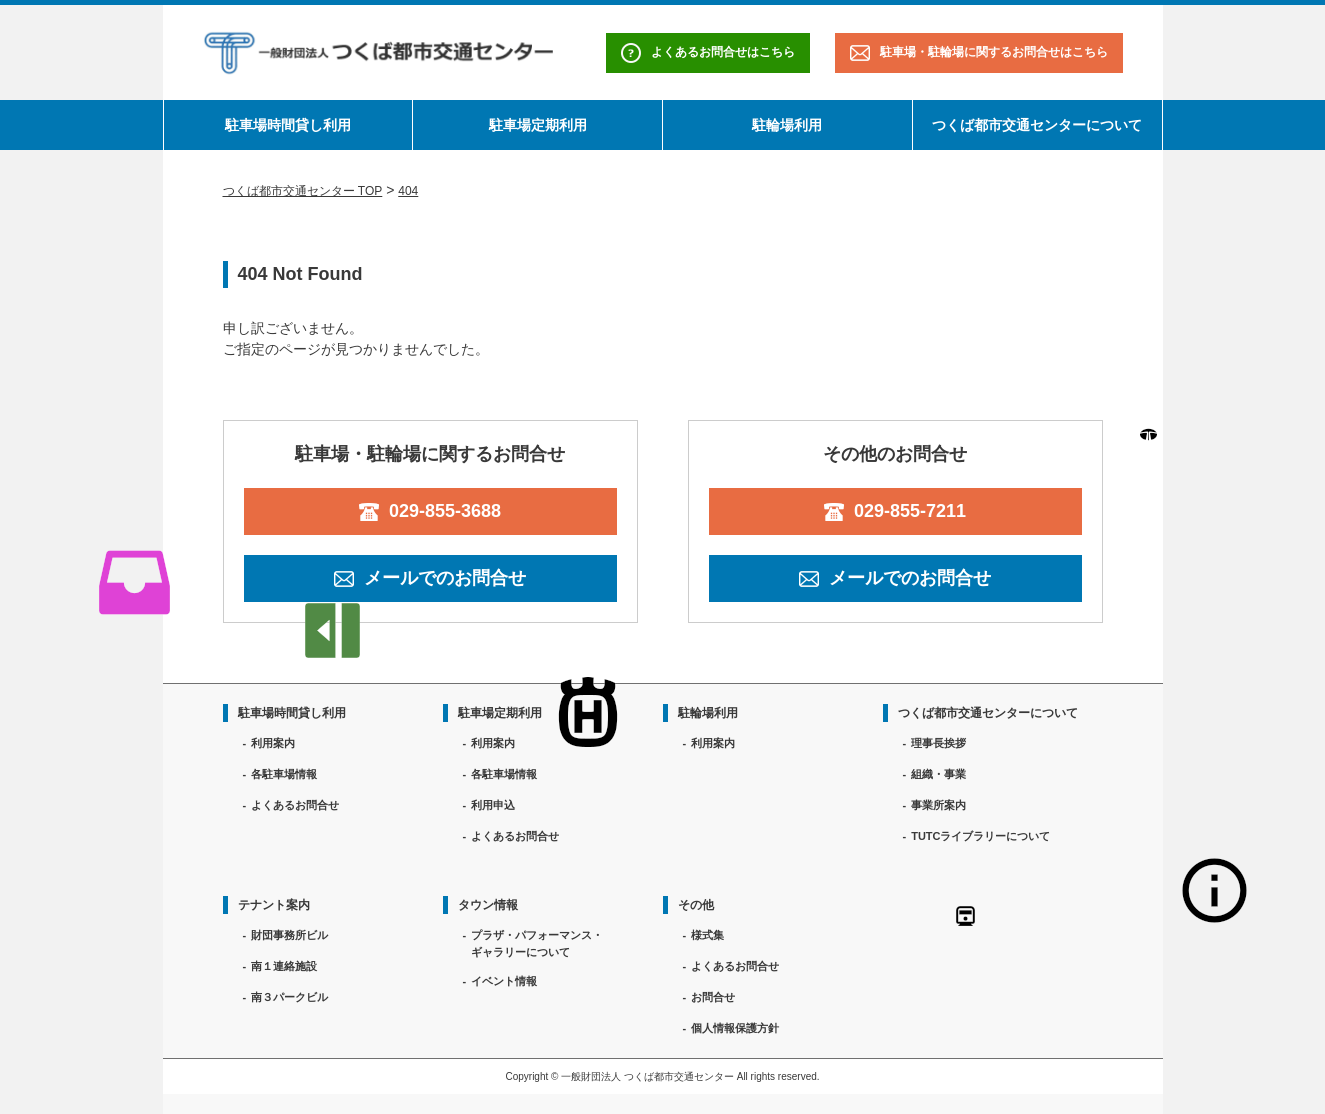 This screenshot has height=1114, width=1325. I want to click on view more information or details, so click(1214, 890).